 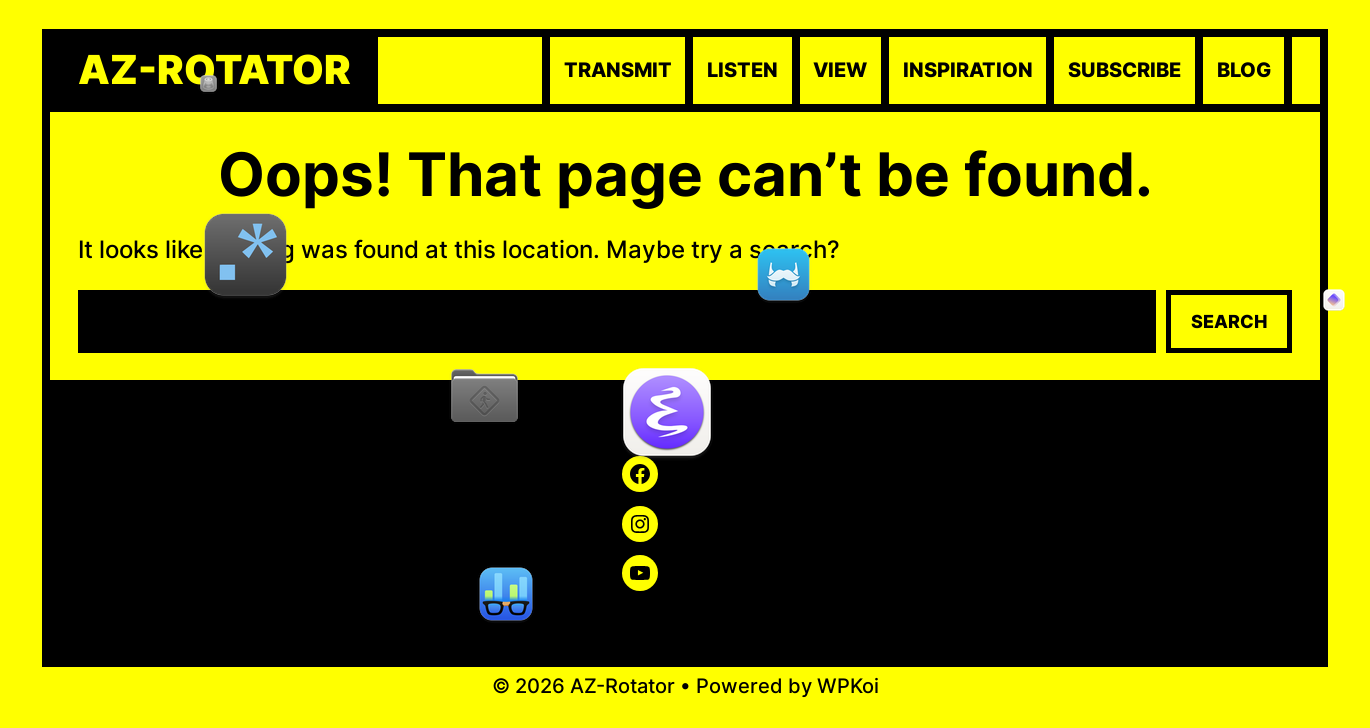 What do you see at coordinates (484, 395) in the screenshot?
I see `access public or shared folder` at bounding box center [484, 395].